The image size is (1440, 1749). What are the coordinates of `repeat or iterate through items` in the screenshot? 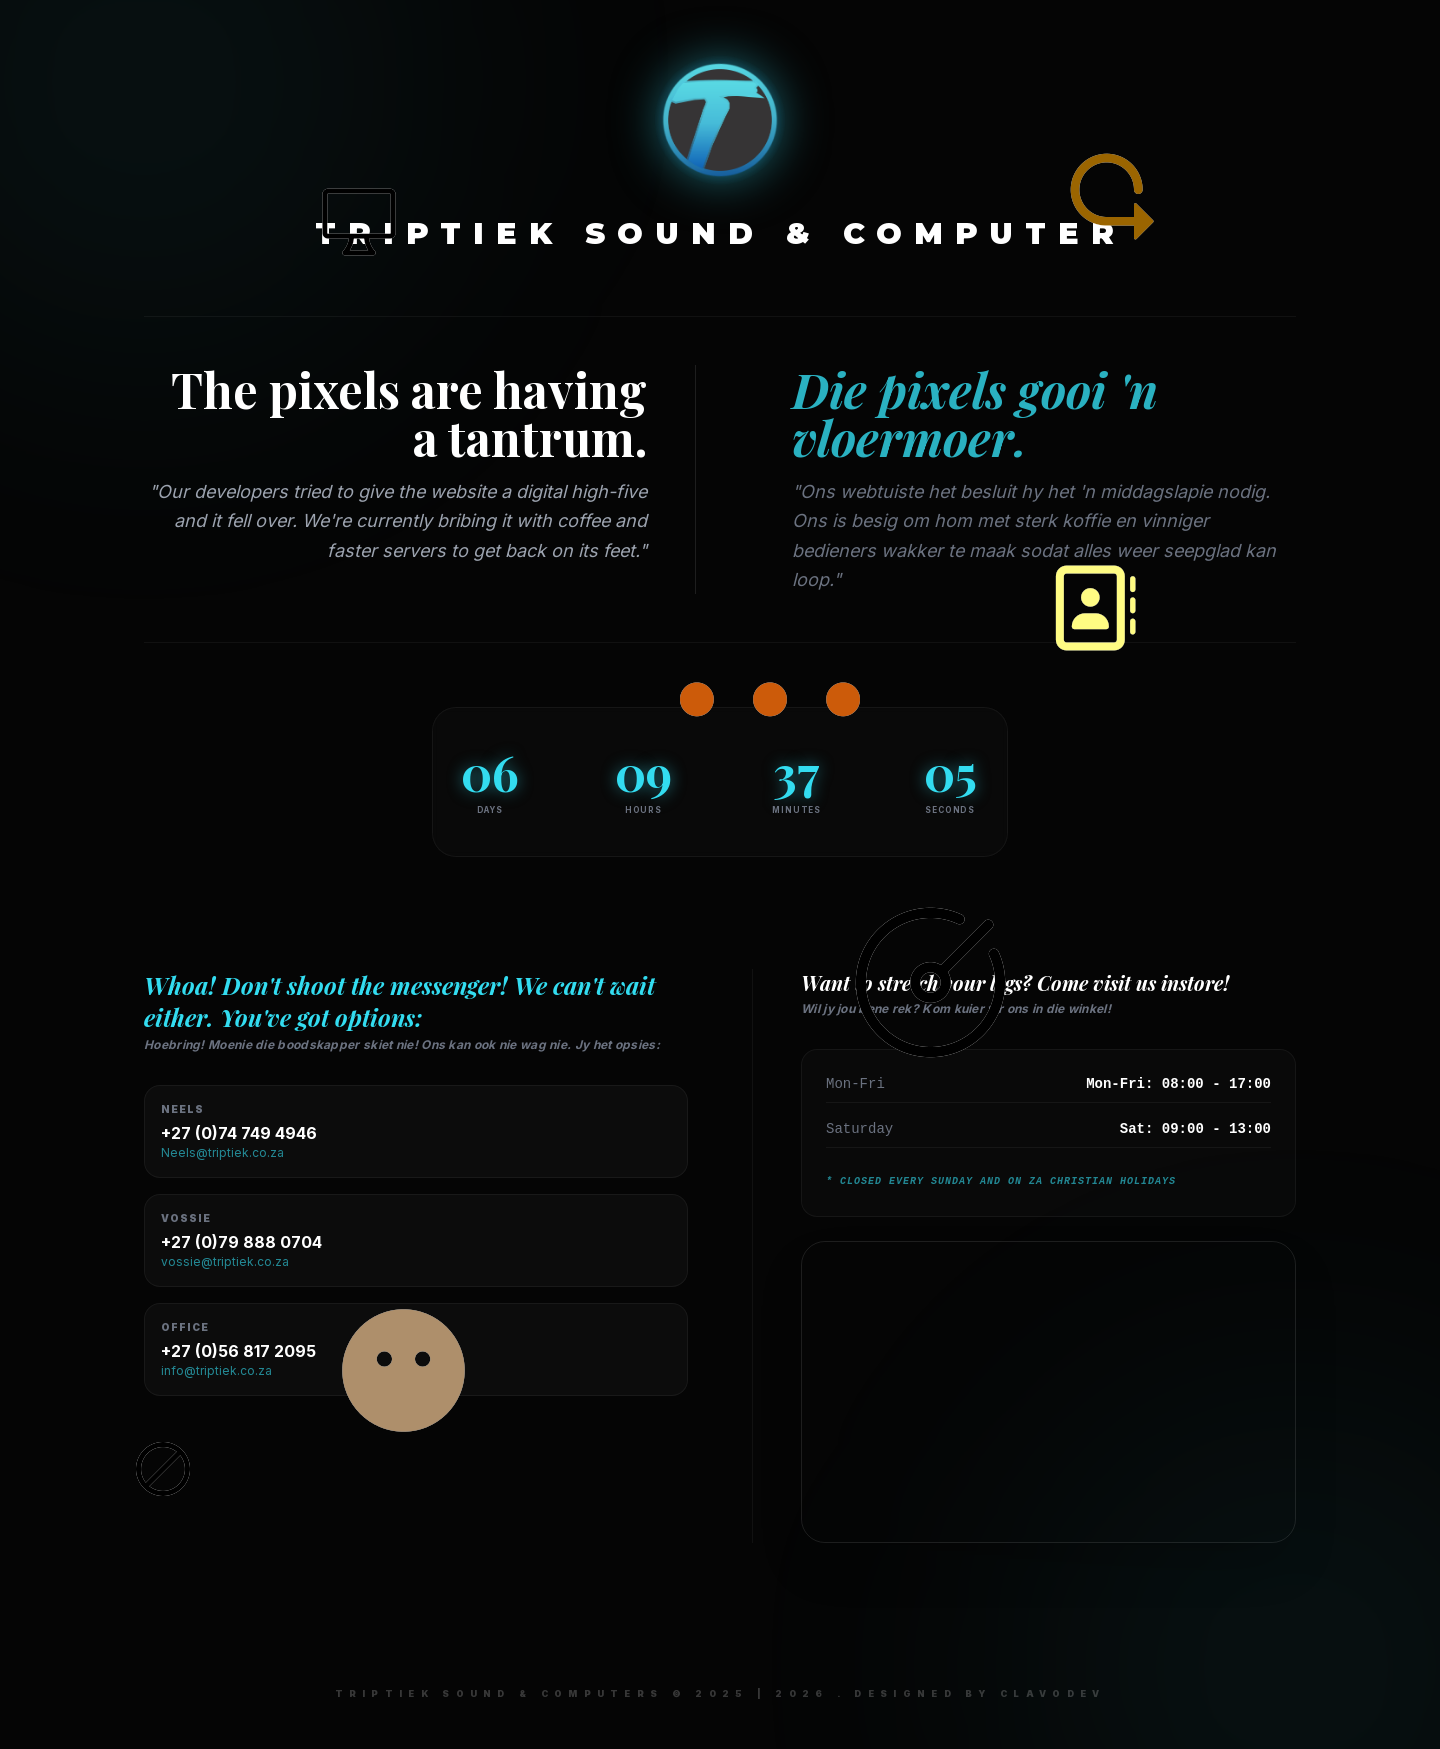 It's located at (1111, 194).